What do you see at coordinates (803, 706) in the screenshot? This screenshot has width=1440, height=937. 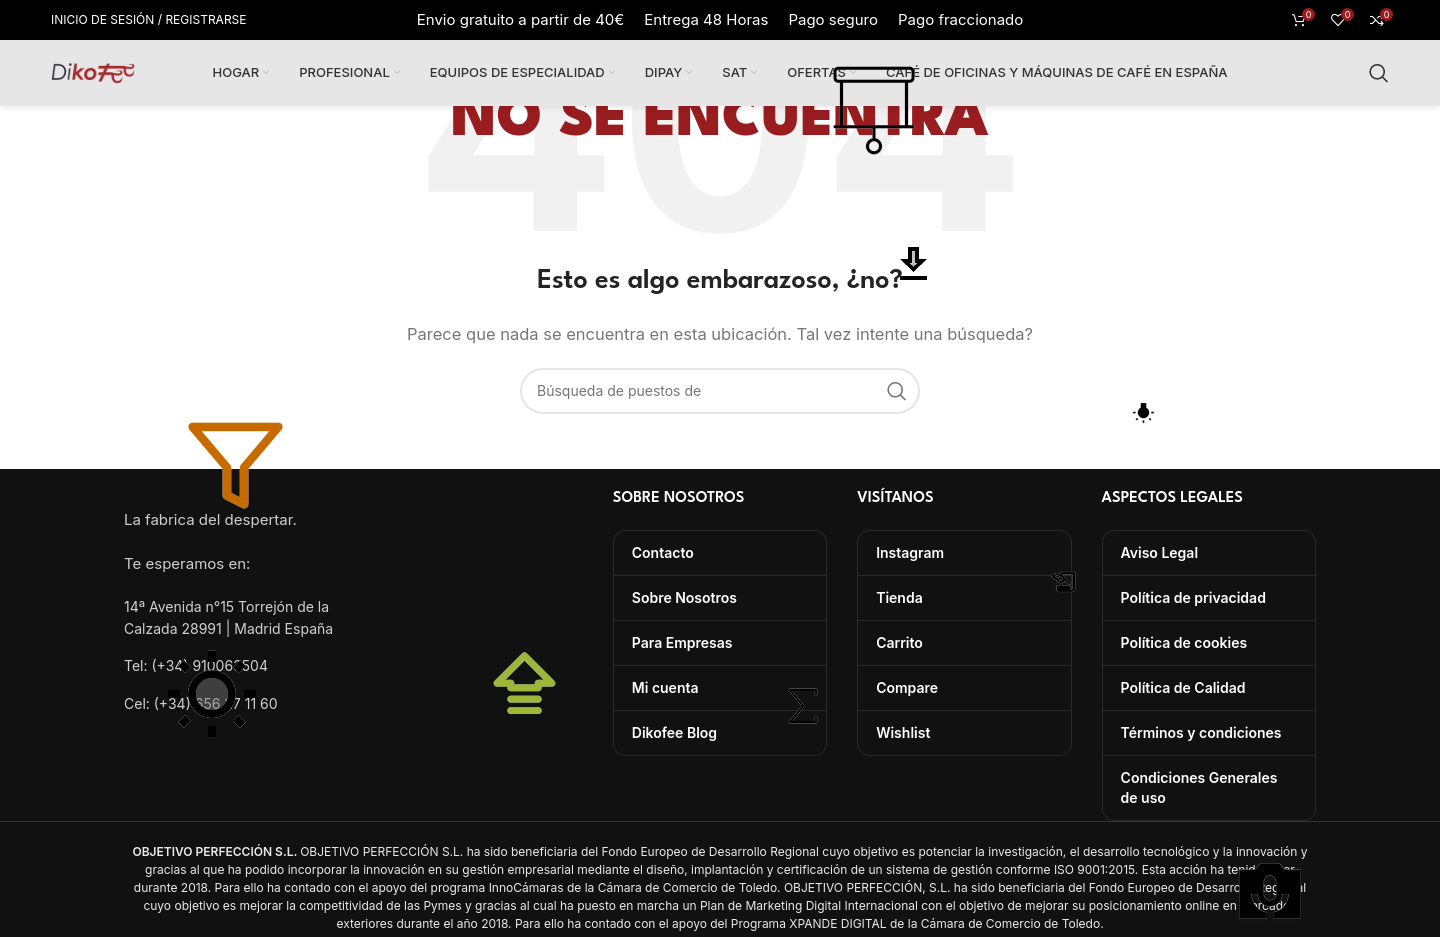 I see `calculate sum or total` at bounding box center [803, 706].